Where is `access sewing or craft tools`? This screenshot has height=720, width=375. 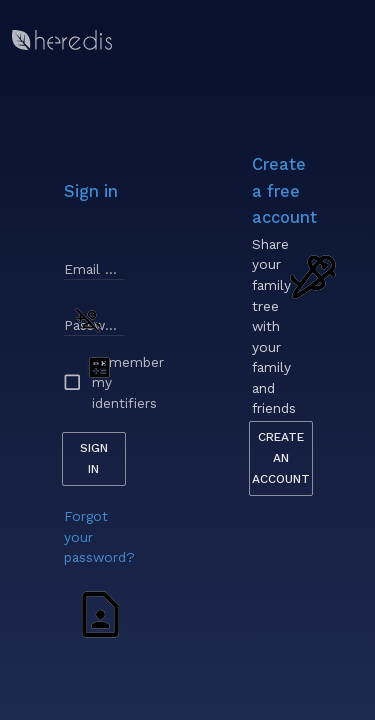
access sewing or craft tools is located at coordinates (314, 277).